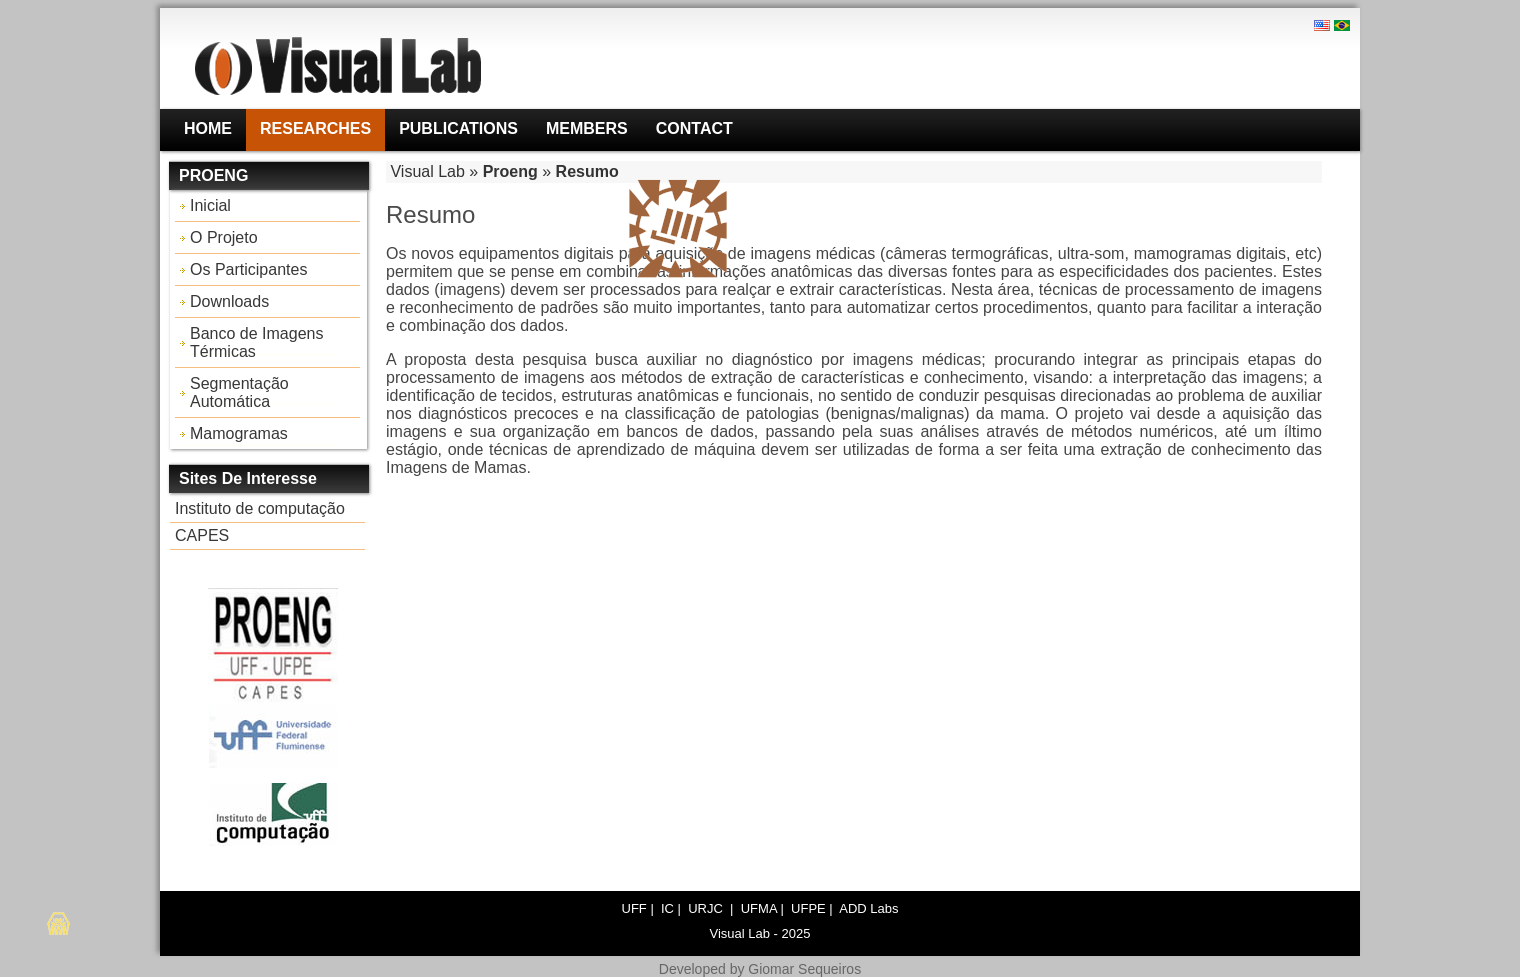 This screenshot has width=1520, height=977. Describe the element at coordinates (677, 228) in the screenshot. I see `activate a powerful attack or special move` at that location.